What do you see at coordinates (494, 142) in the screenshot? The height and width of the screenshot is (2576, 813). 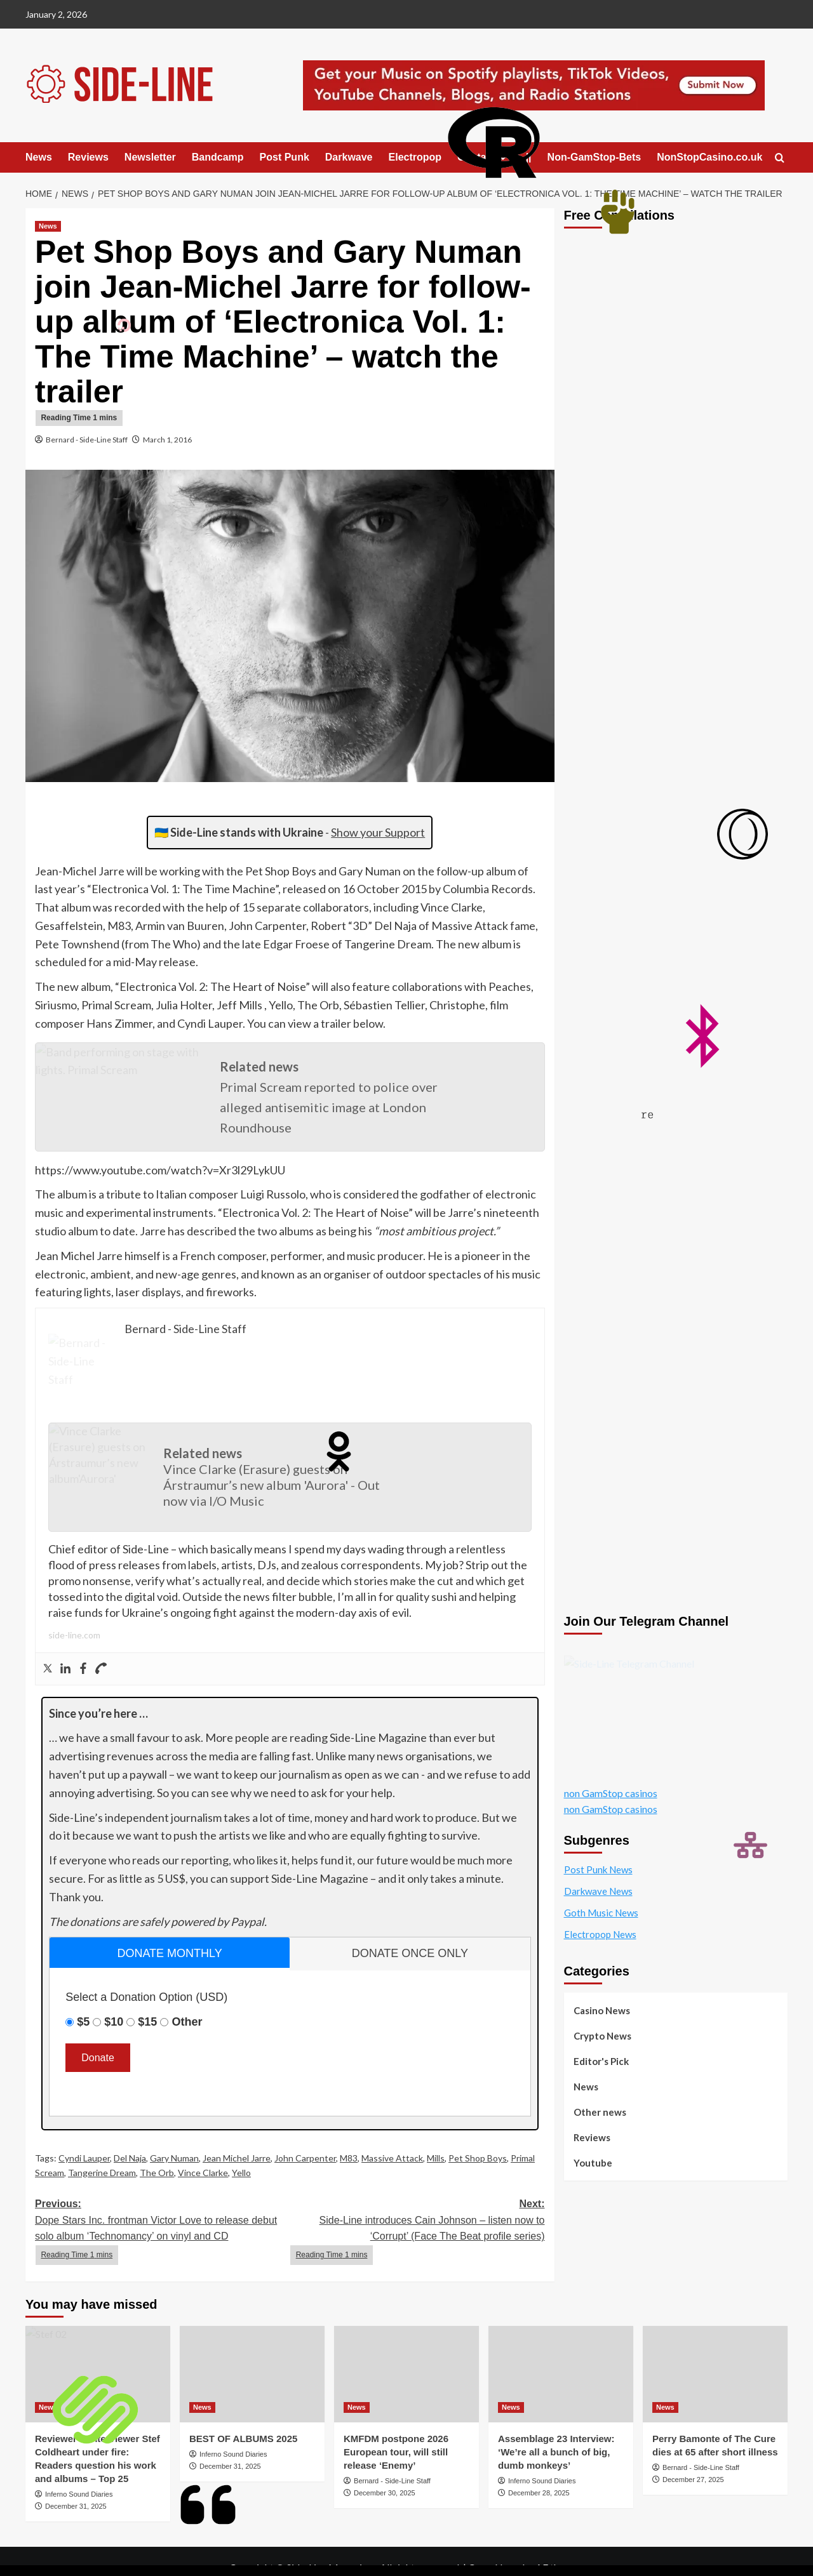 I see `R programming language logo` at bounding box center [494, 142].